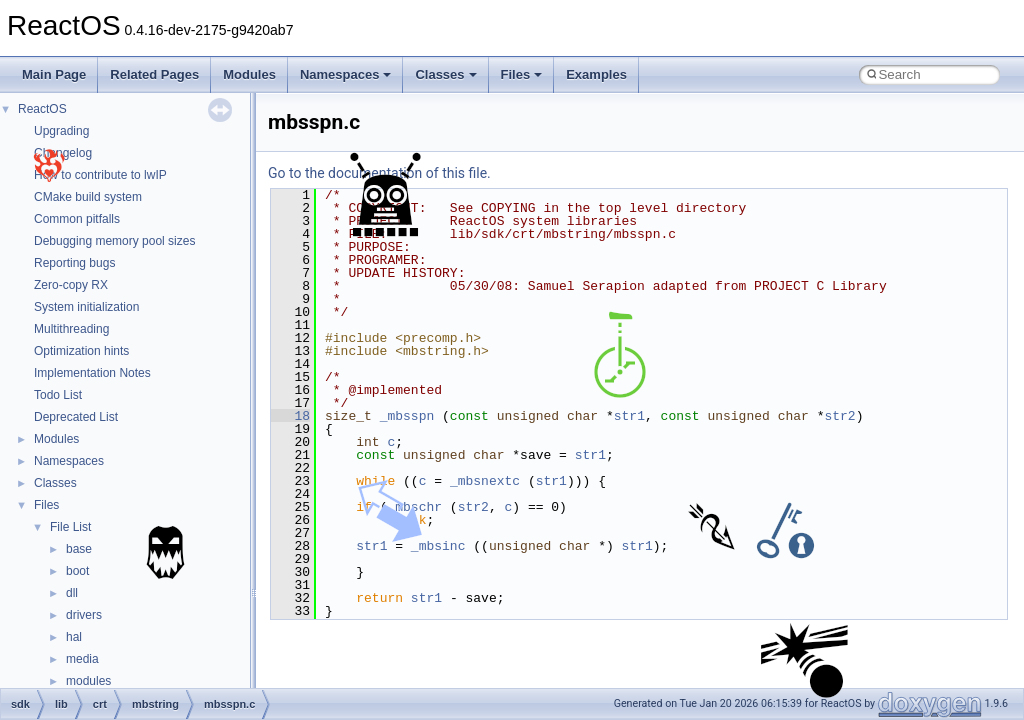 This screenshot has width=1024, height=720. I want to click on select a trap or hazard in a game interface, so click(165, 552).